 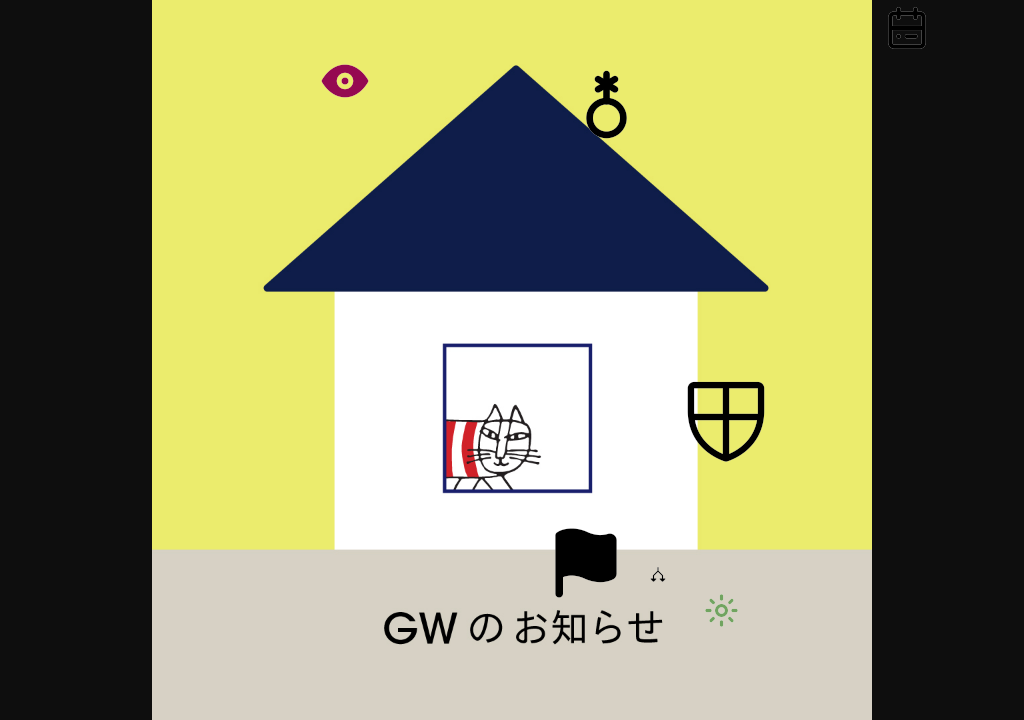 I want to click on switch to light mode, so click(x=721, y=610).